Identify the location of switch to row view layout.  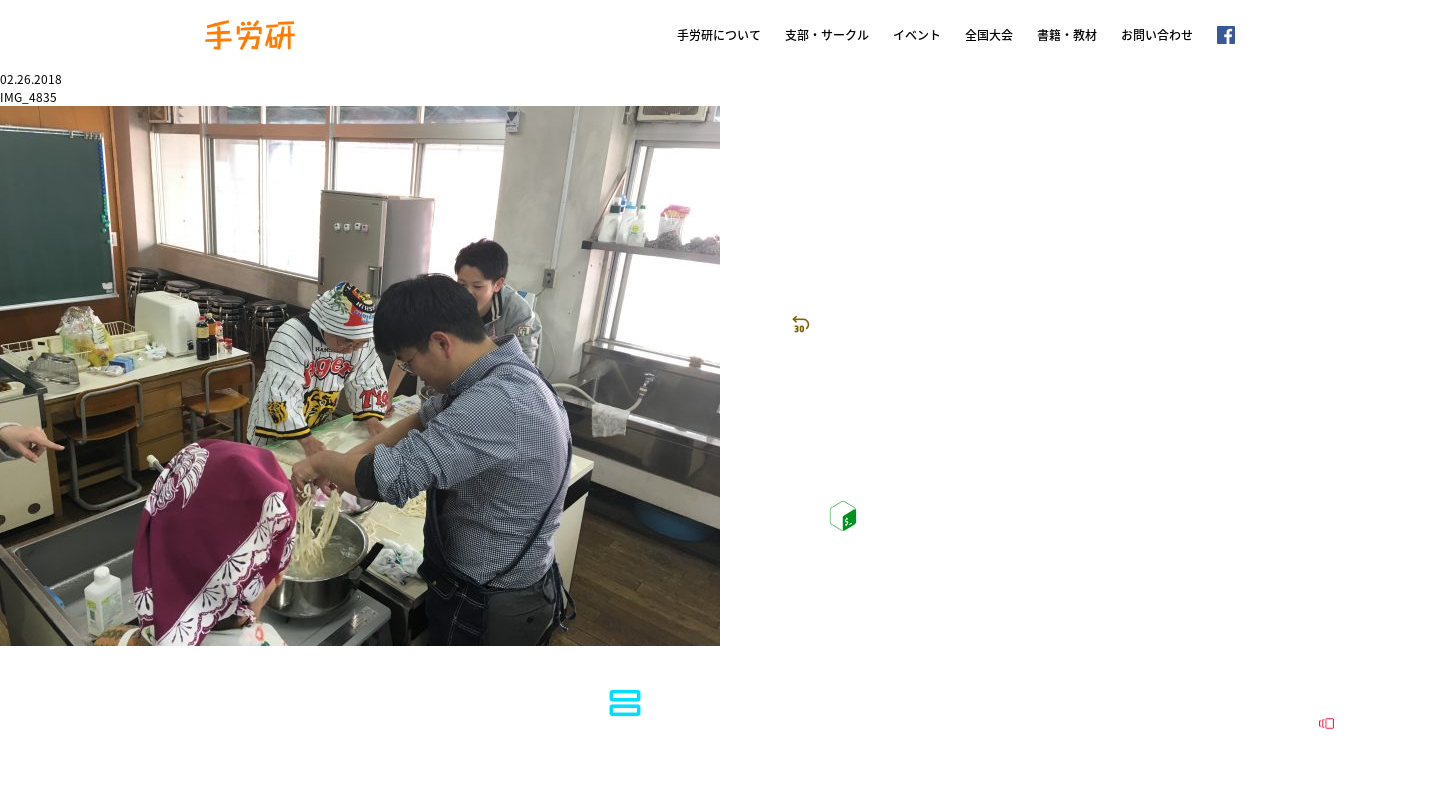
(625, 703).